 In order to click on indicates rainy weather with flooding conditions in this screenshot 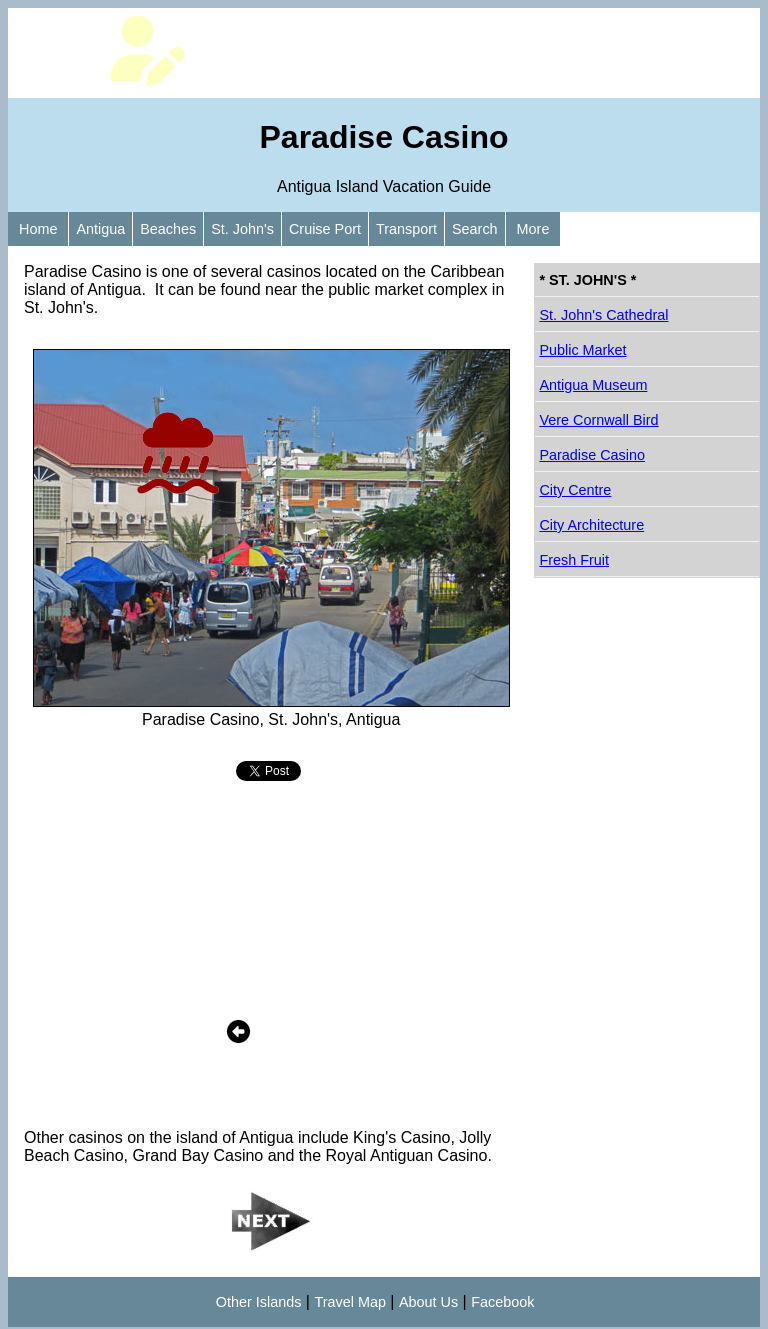, I will do `click(178, 453)`.